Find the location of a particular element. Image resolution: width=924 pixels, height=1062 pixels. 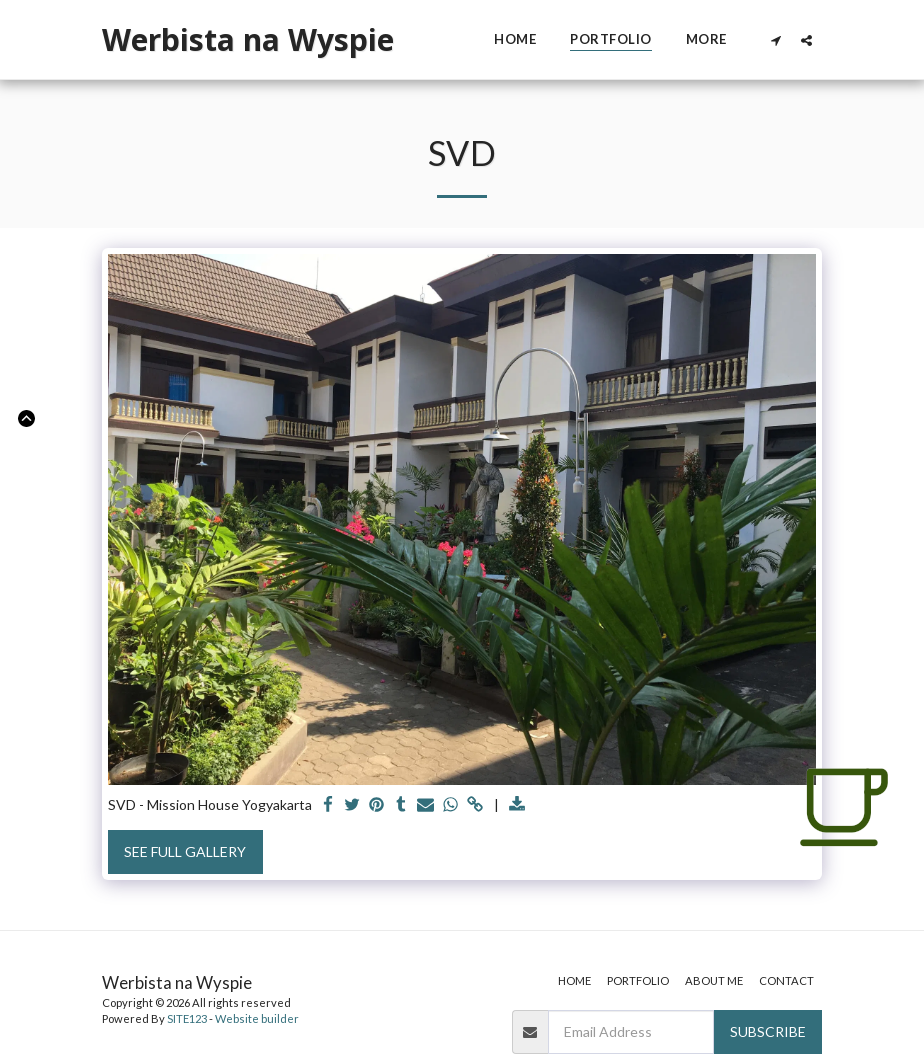

scroll to top of page is located at coordinates (26, 418).